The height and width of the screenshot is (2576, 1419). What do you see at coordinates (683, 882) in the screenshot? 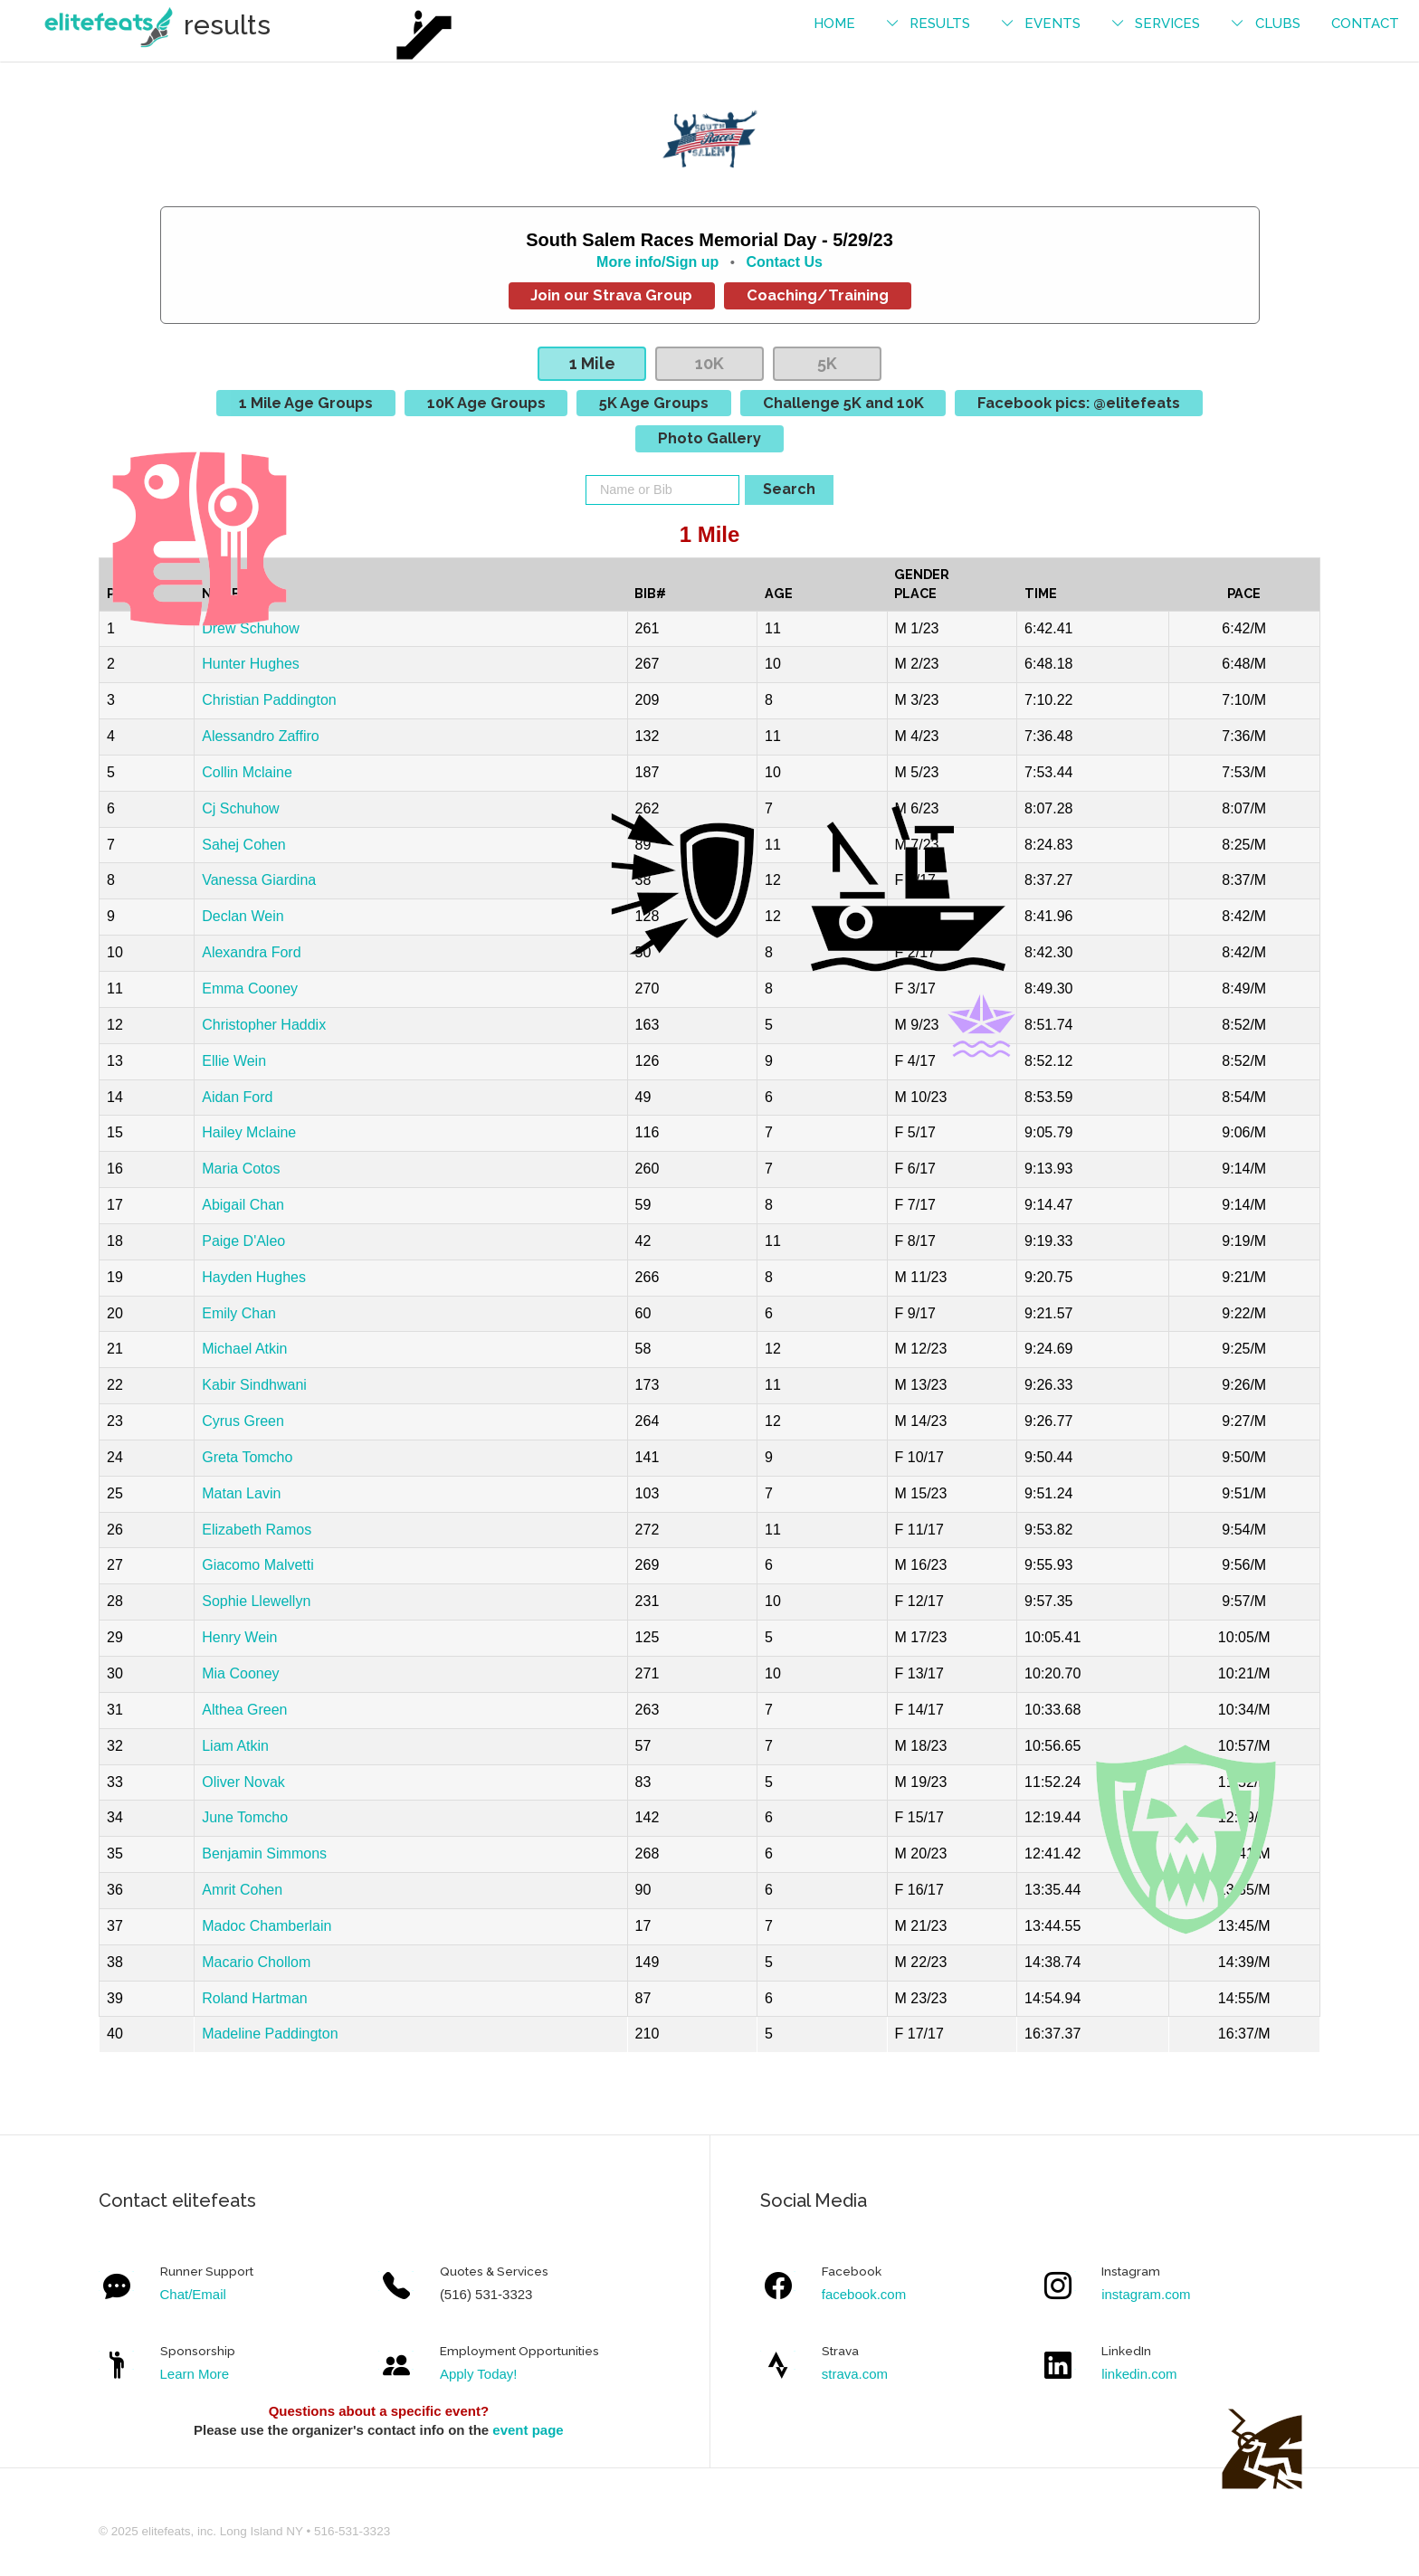
I see `indicates active protection or defense mode` at bounding box center [683, 882].